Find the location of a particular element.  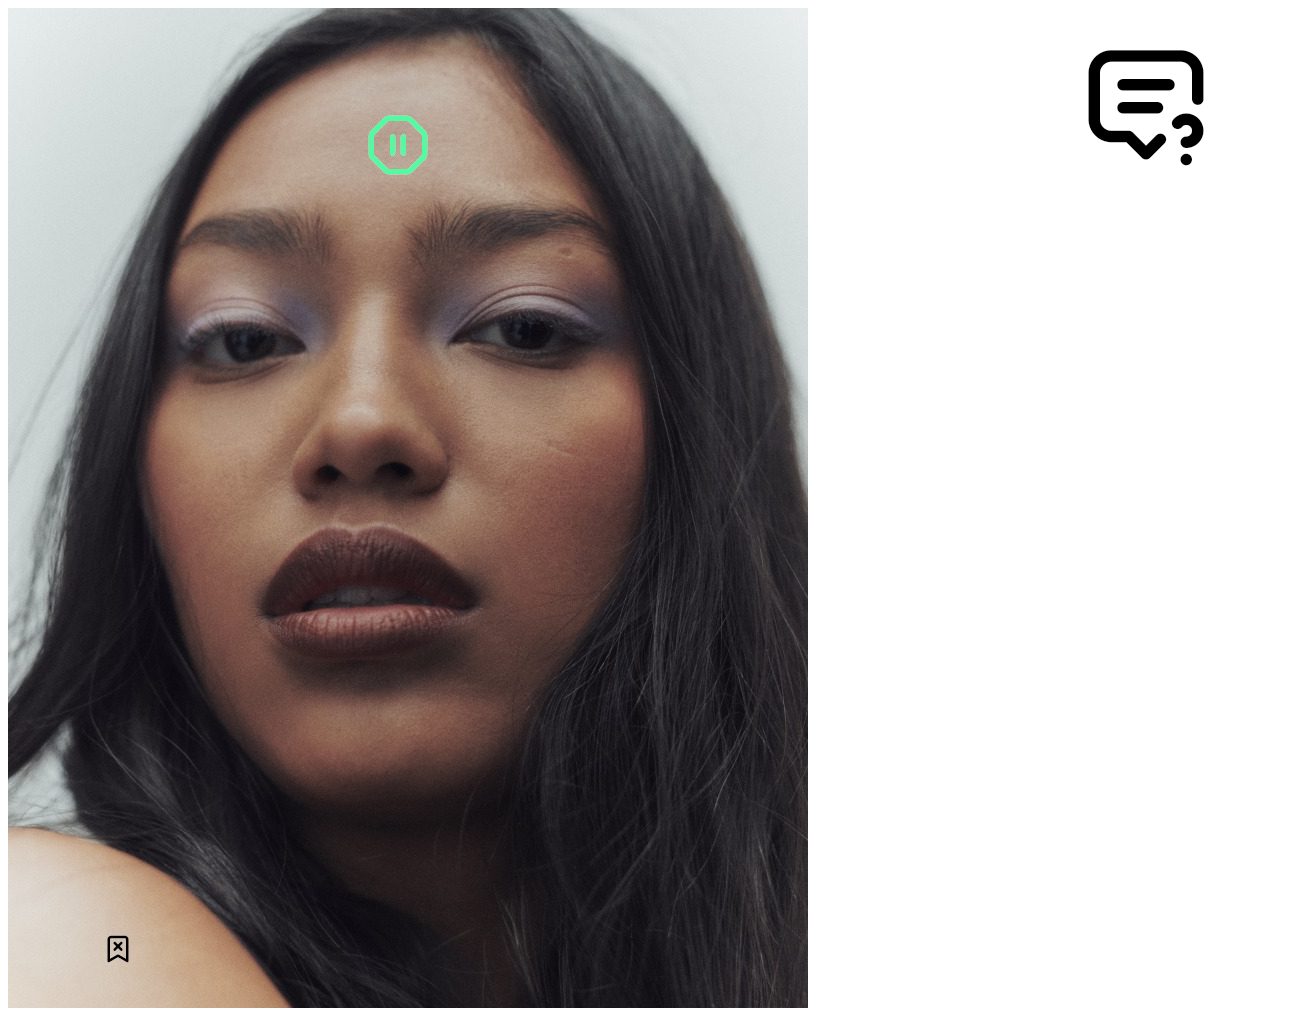

access help or FAQ chat is located at coordinates (1146, 102).